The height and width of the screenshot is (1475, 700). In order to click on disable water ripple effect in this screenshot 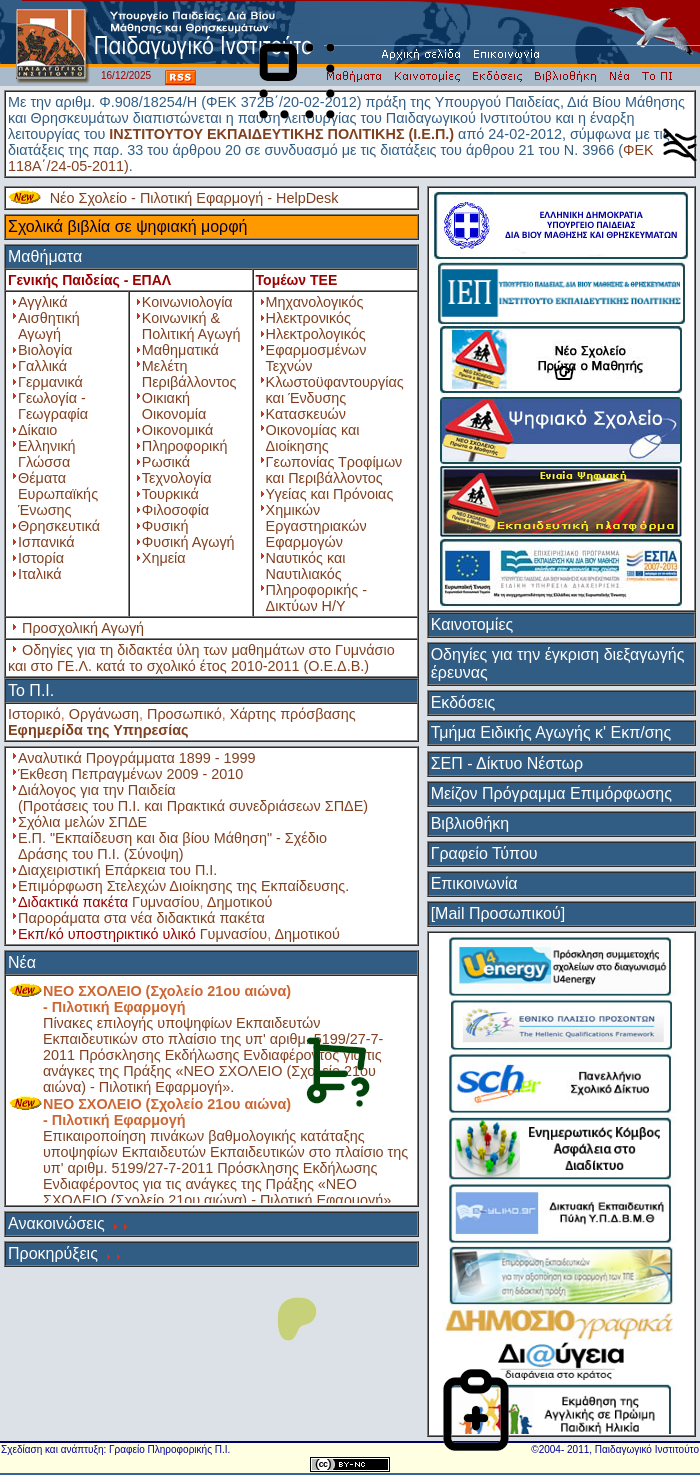, I will do `click(680, 145)`.